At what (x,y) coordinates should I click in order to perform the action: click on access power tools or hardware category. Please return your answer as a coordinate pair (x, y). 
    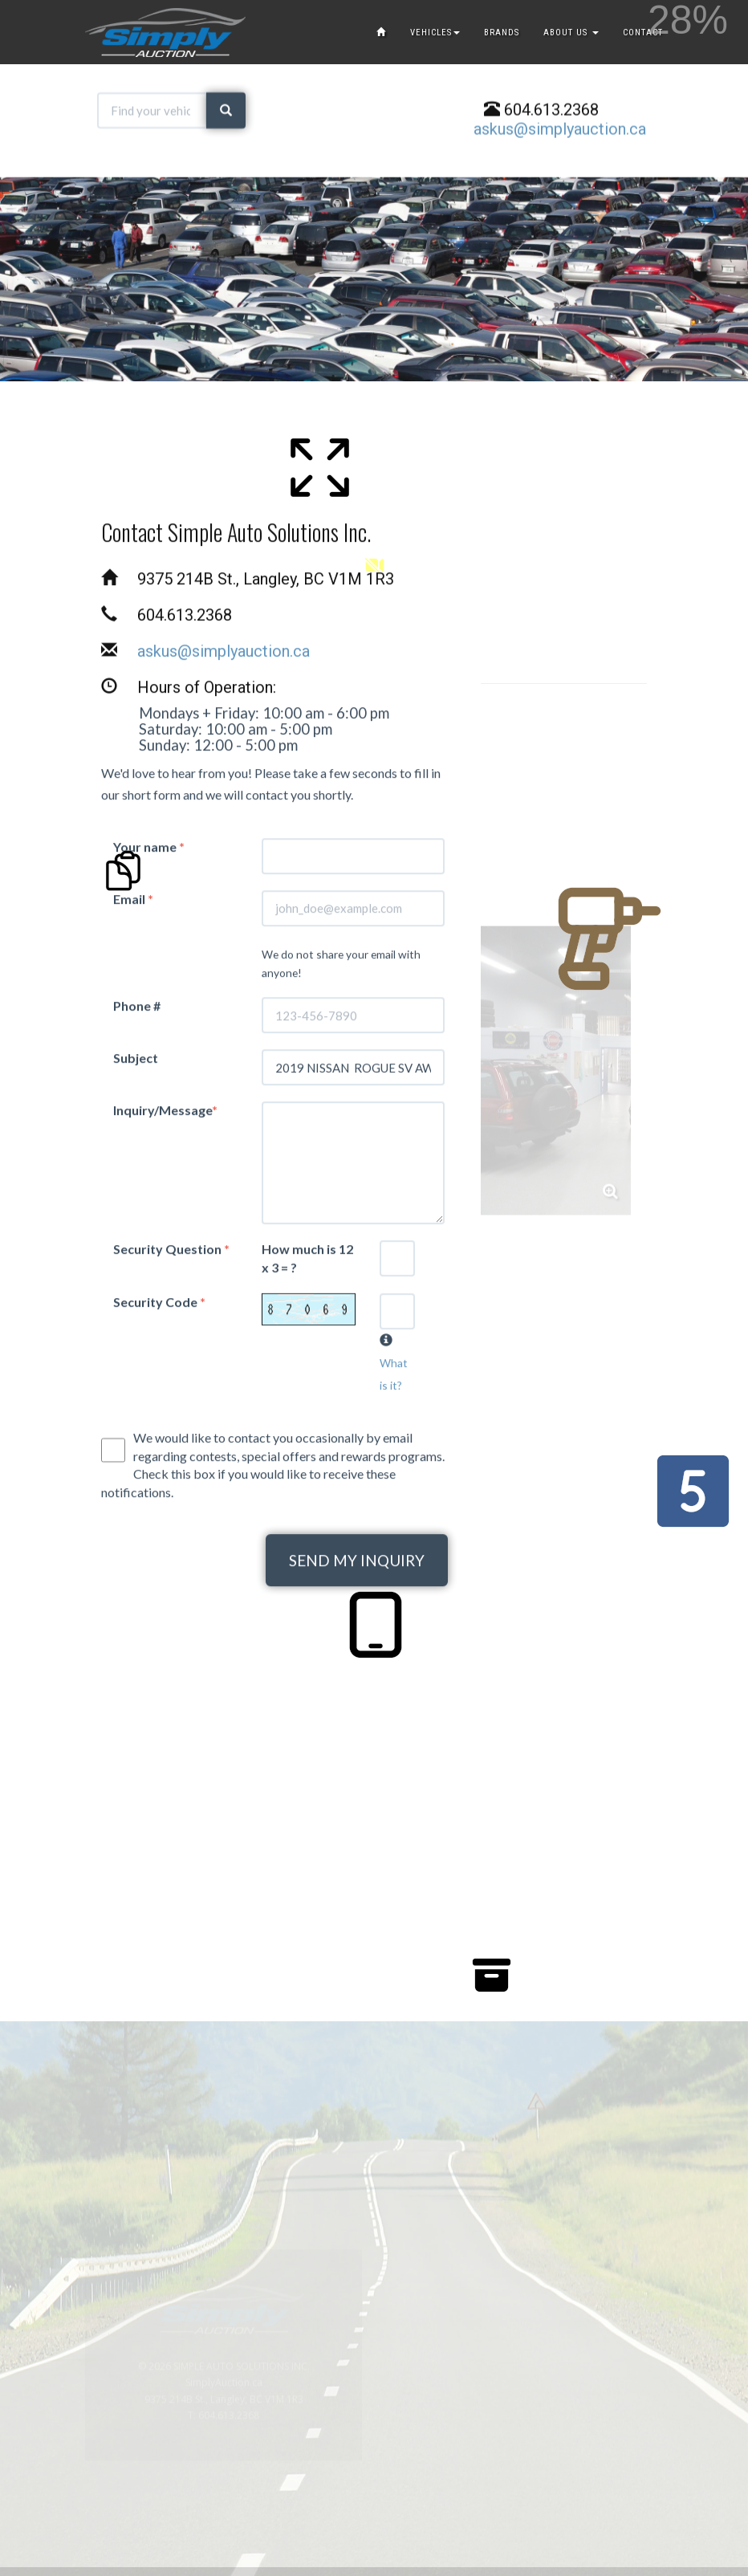
    Looking at the image, I should click on (609, 938).